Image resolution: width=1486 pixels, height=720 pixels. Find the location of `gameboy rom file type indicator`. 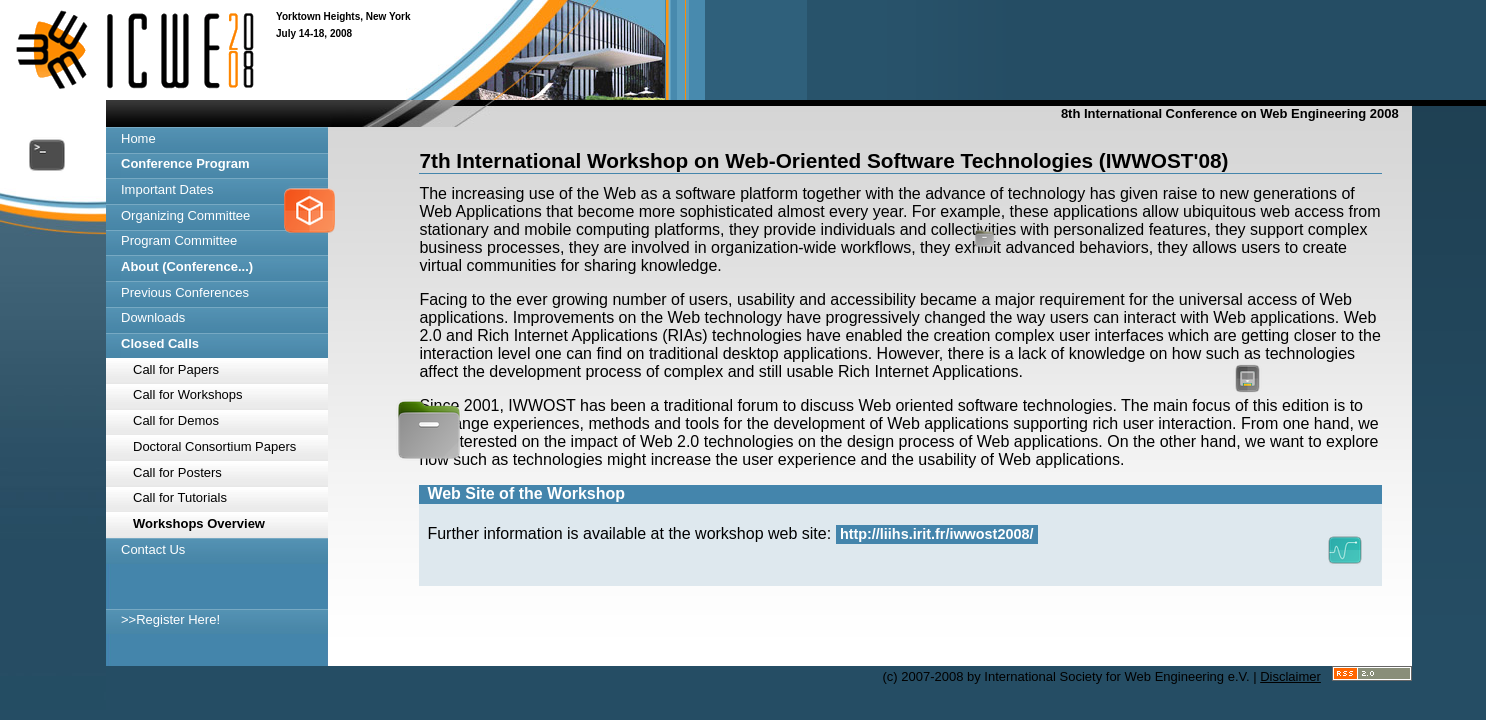

gameboy rom file type indicator is located at coordinates (1247, 378).